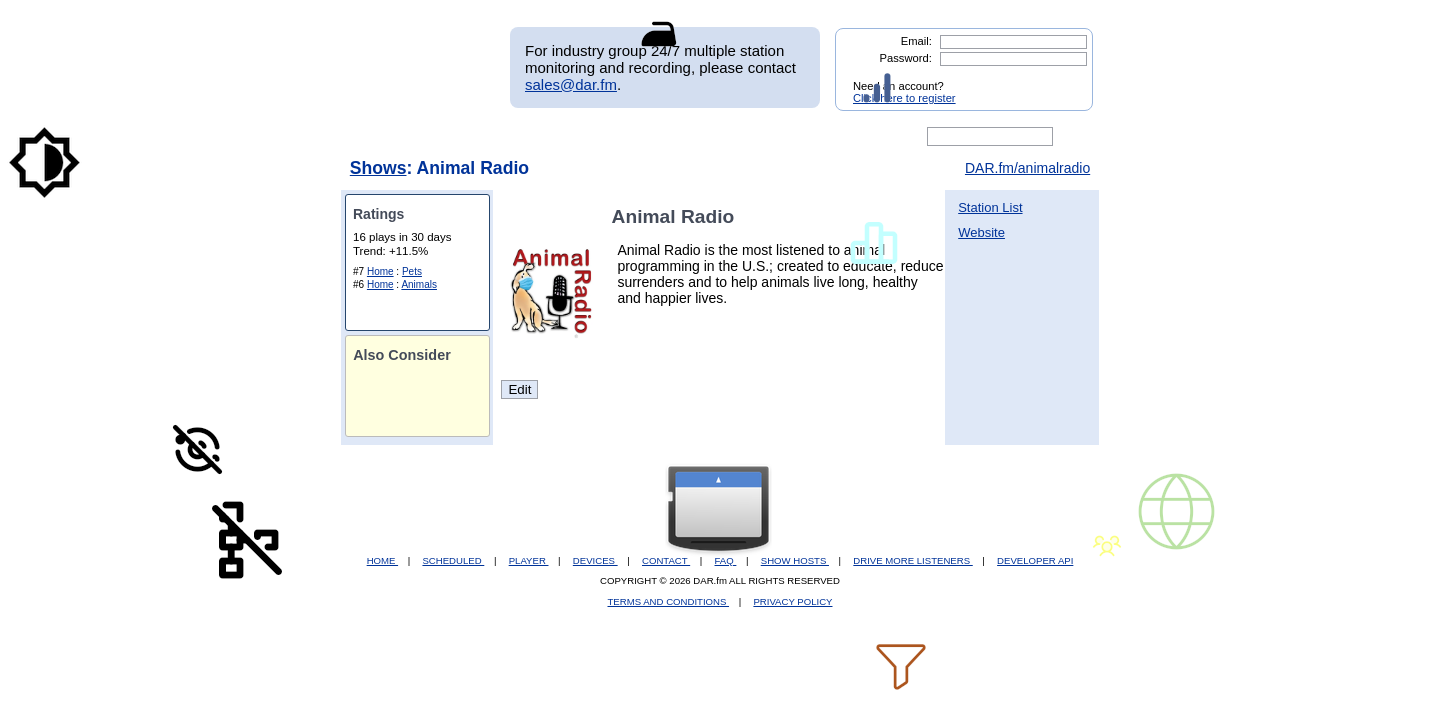 The height and width of the screenshot is (720, 1440). What do you see at coordinates (659, 34) in the screenshot?
I see `ironing or garment care instructions` at bounding box center [659, 34].